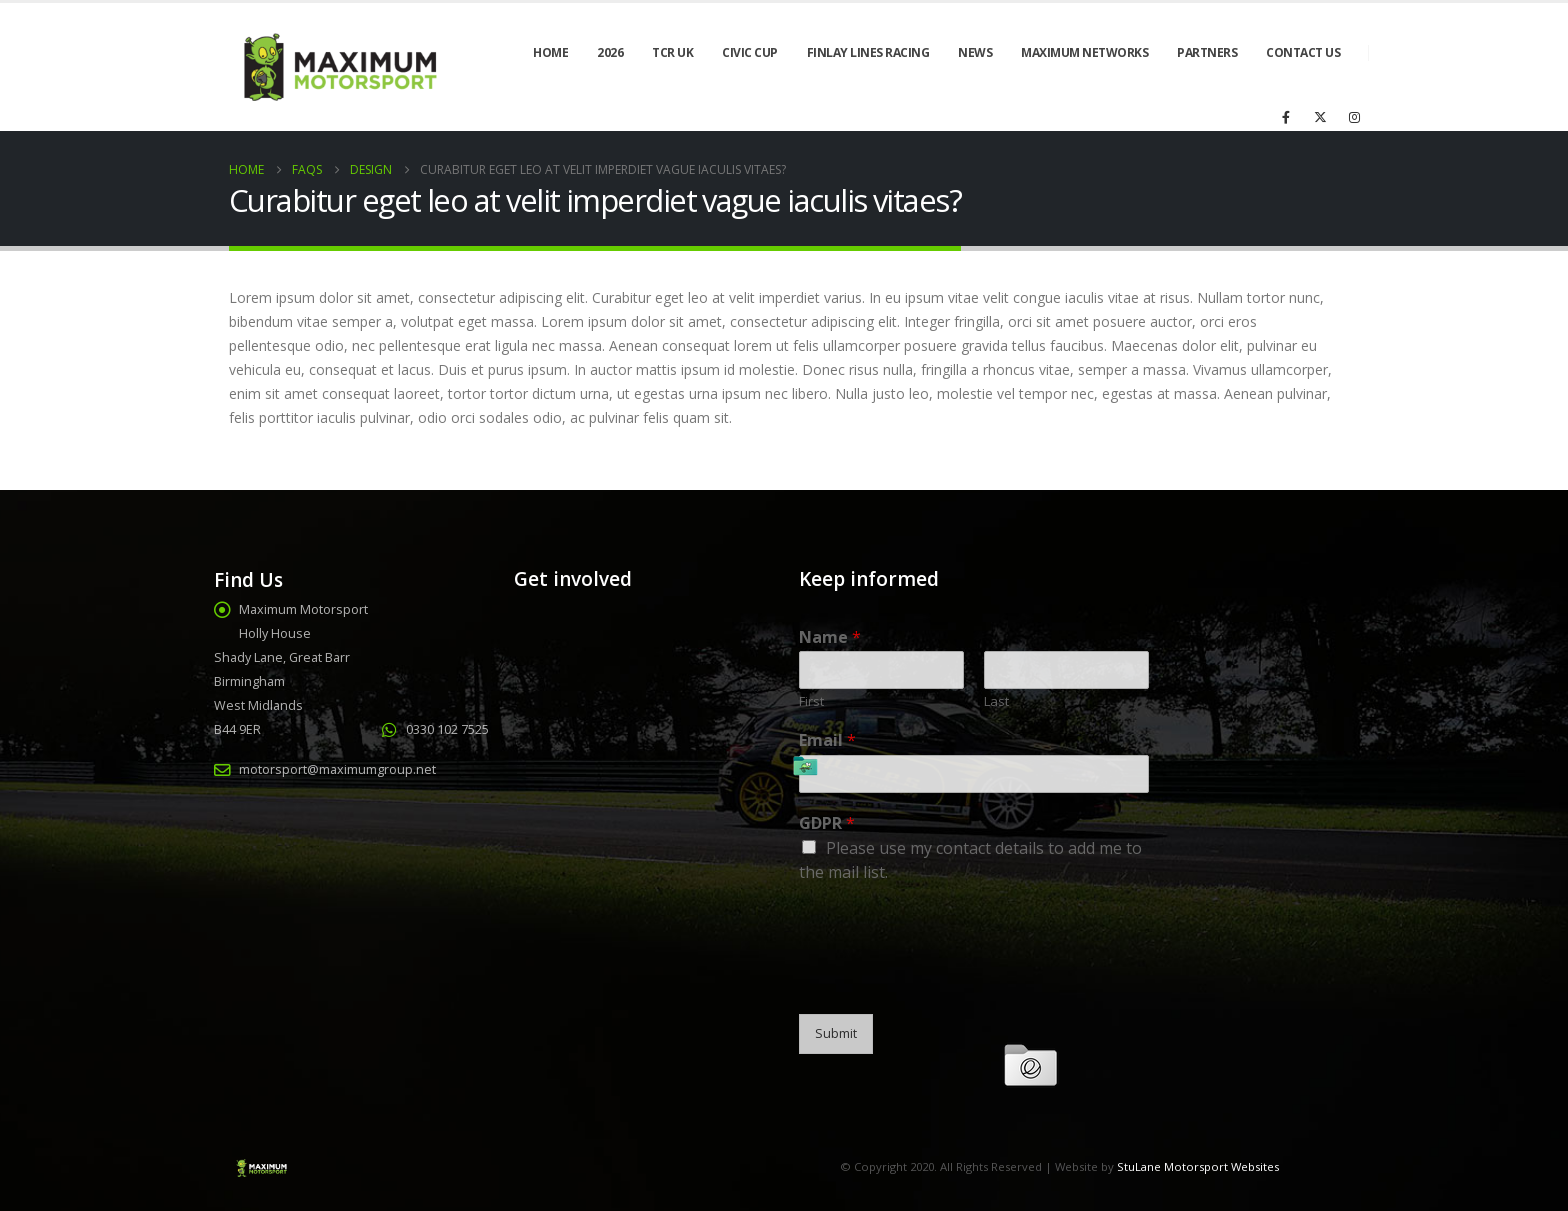 This screenshot has height=1211, width=1568. I want to click on open elementary OS system folder, so click(1030, 1066).